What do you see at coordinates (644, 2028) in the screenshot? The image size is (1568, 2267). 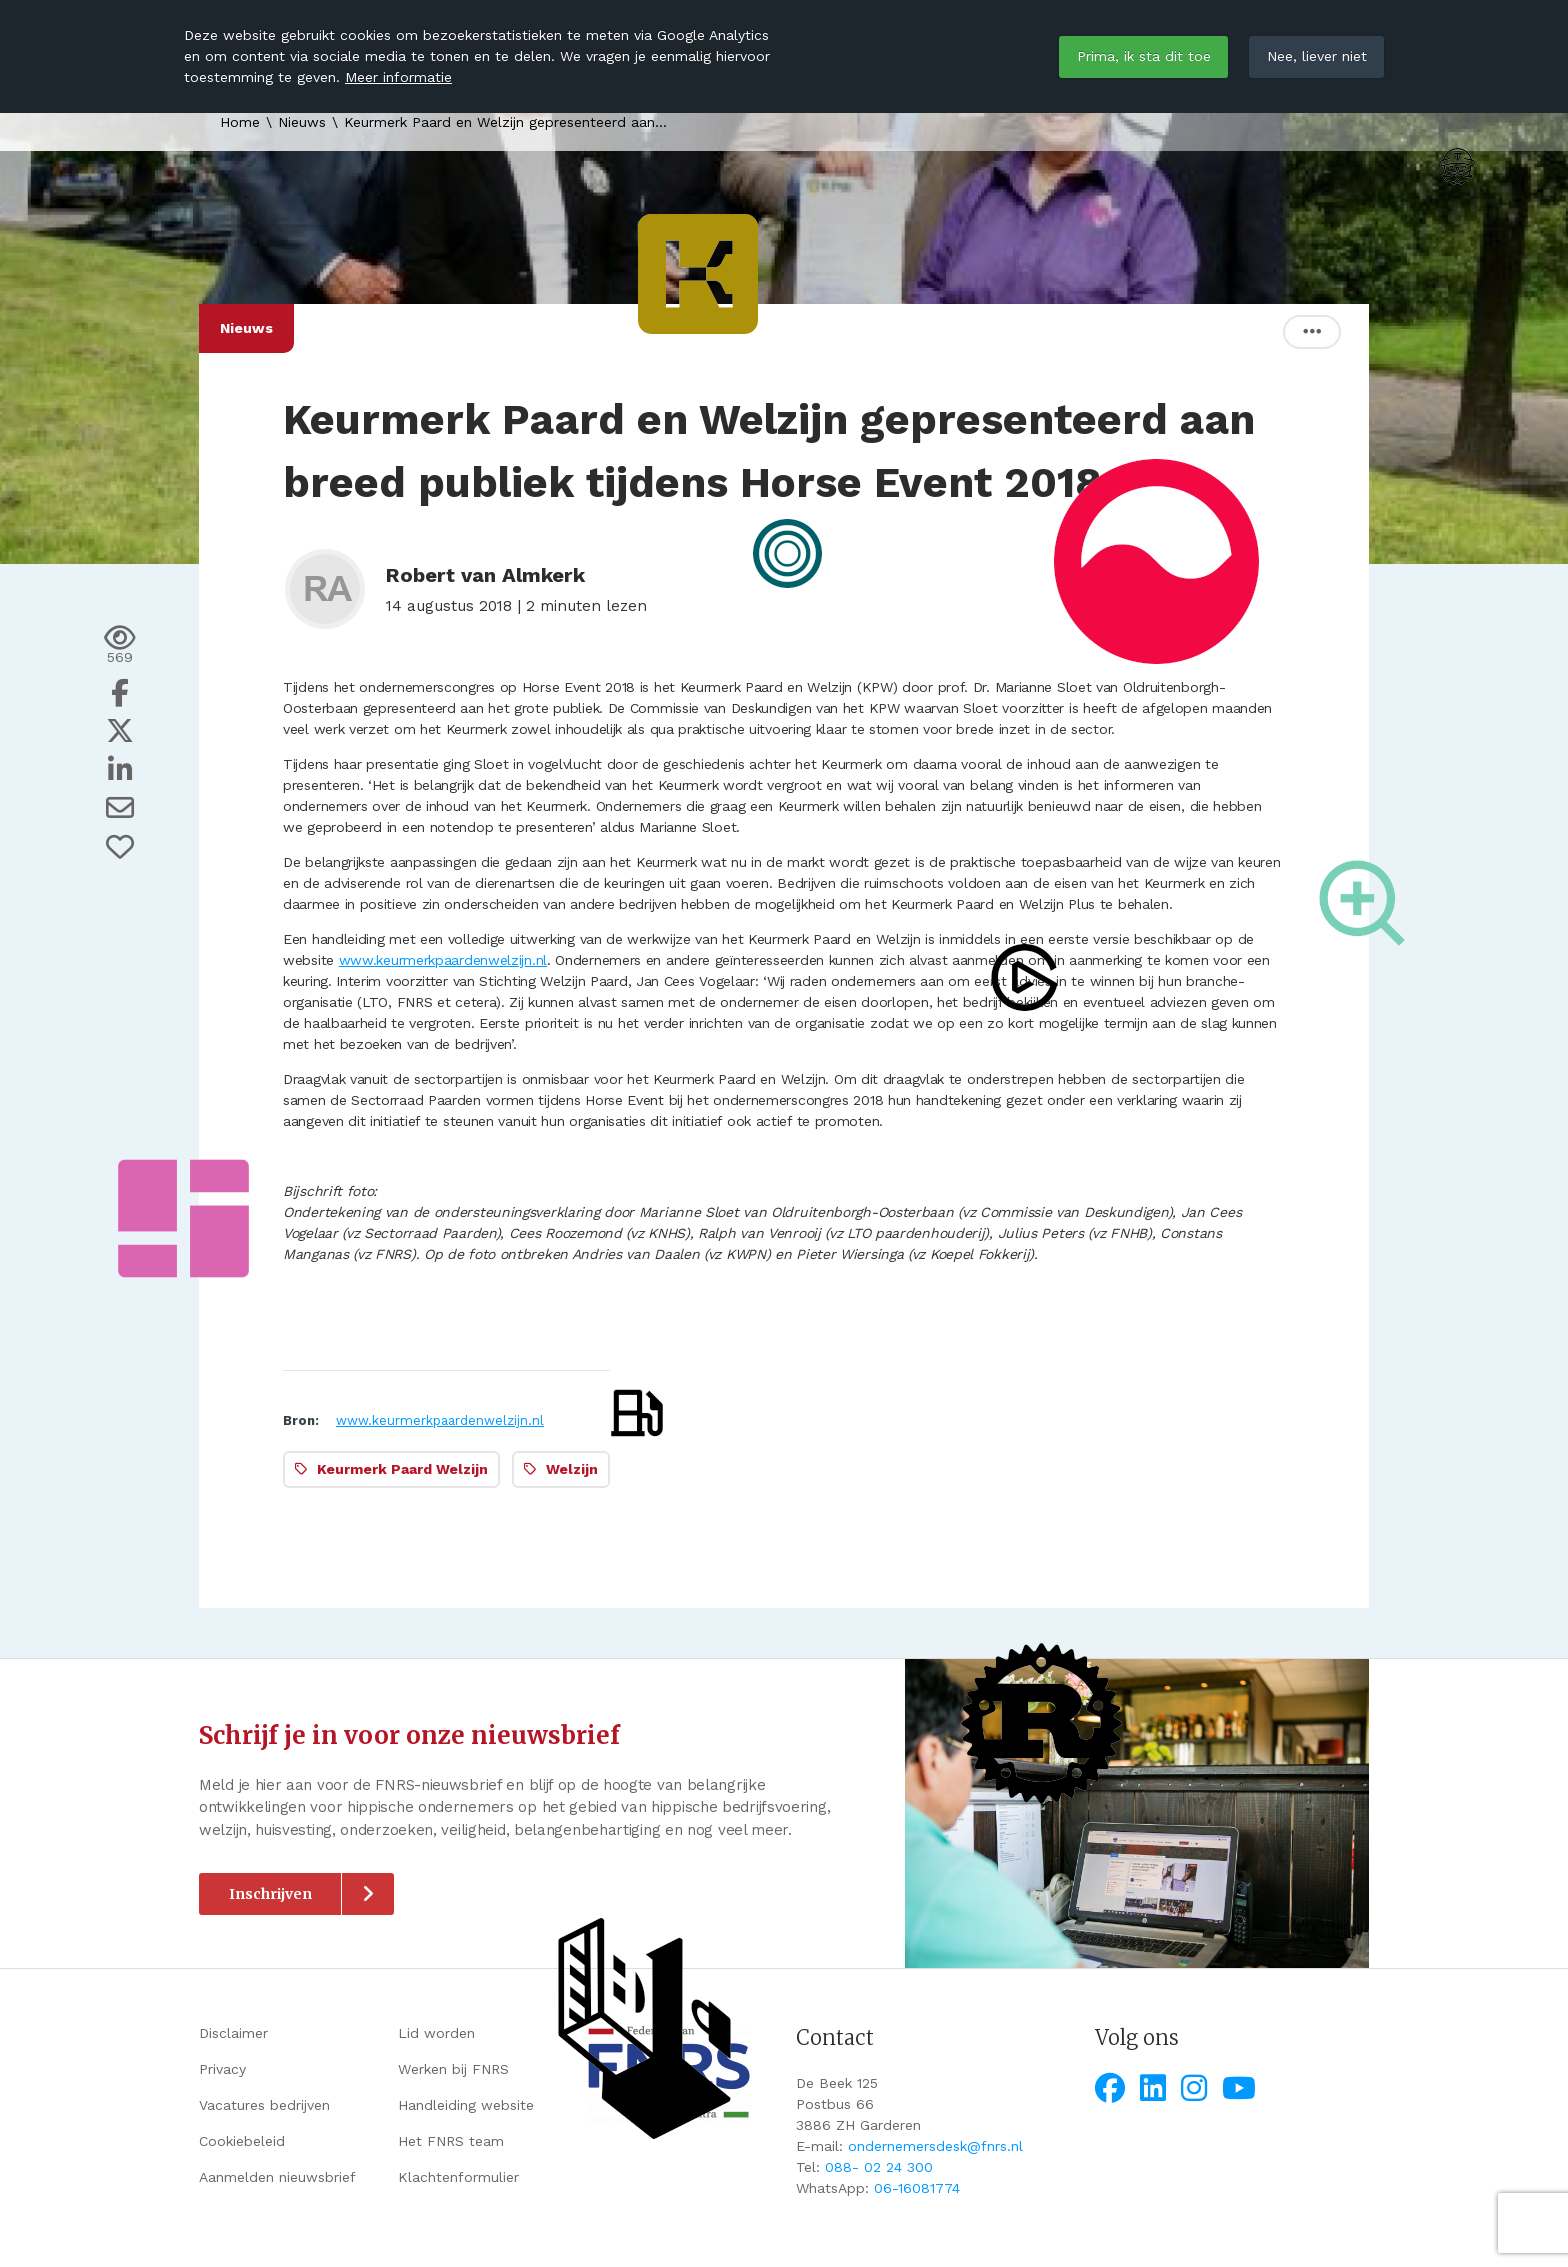 I see `tails operating system logo` at bounding box center [644, 2028].